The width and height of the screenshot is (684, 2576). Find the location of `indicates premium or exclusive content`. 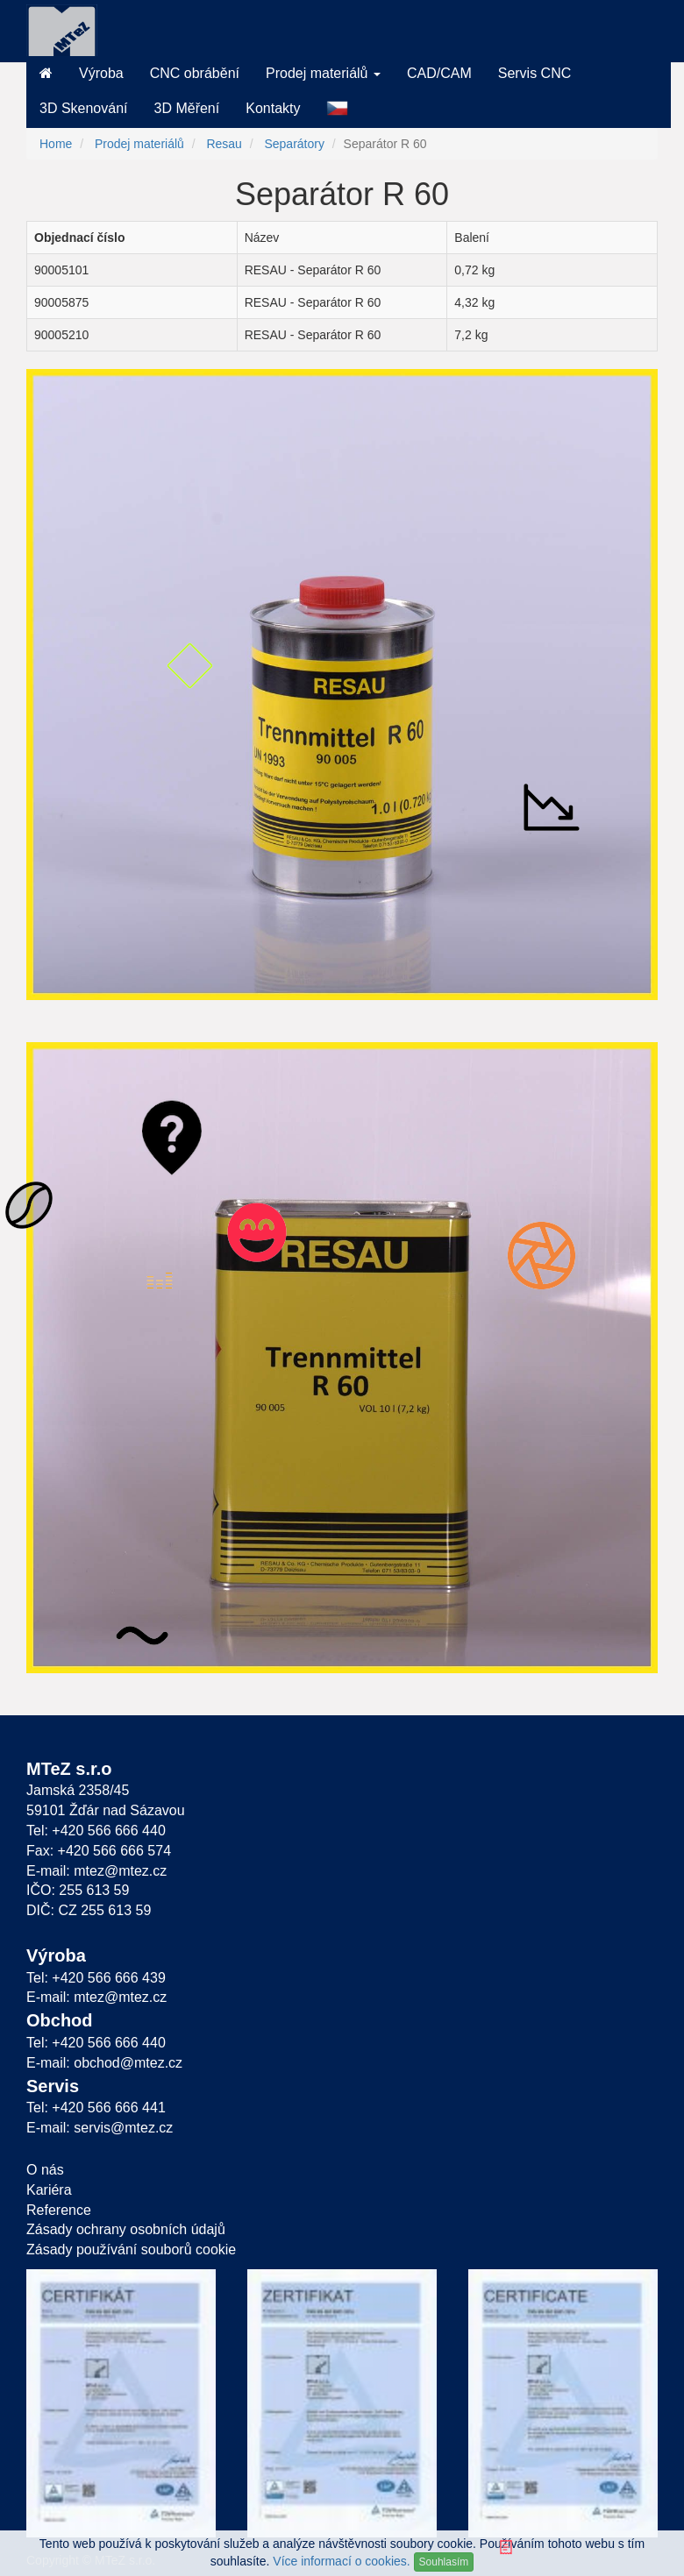

indicates premium or exclusive content is located at coordinates (189, 665).